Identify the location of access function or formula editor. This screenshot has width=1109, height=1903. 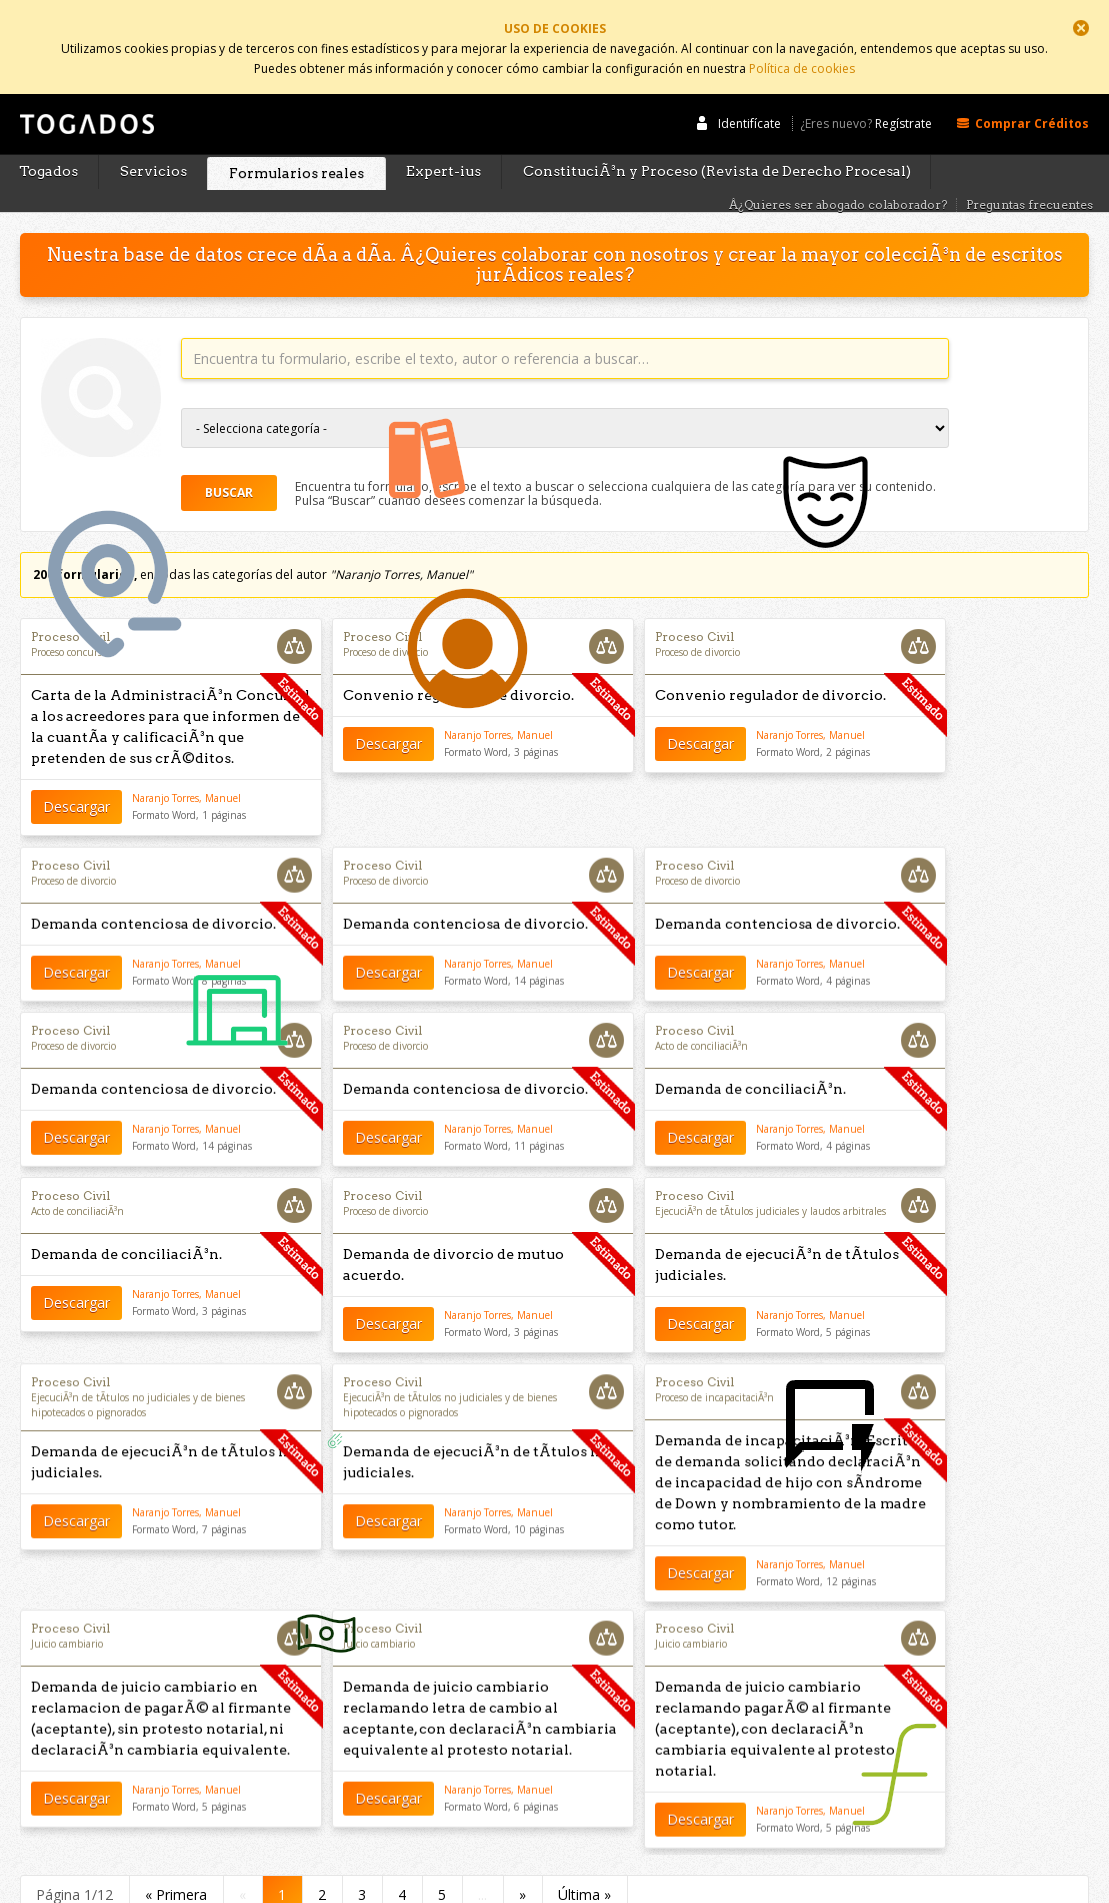
(894, 1774).